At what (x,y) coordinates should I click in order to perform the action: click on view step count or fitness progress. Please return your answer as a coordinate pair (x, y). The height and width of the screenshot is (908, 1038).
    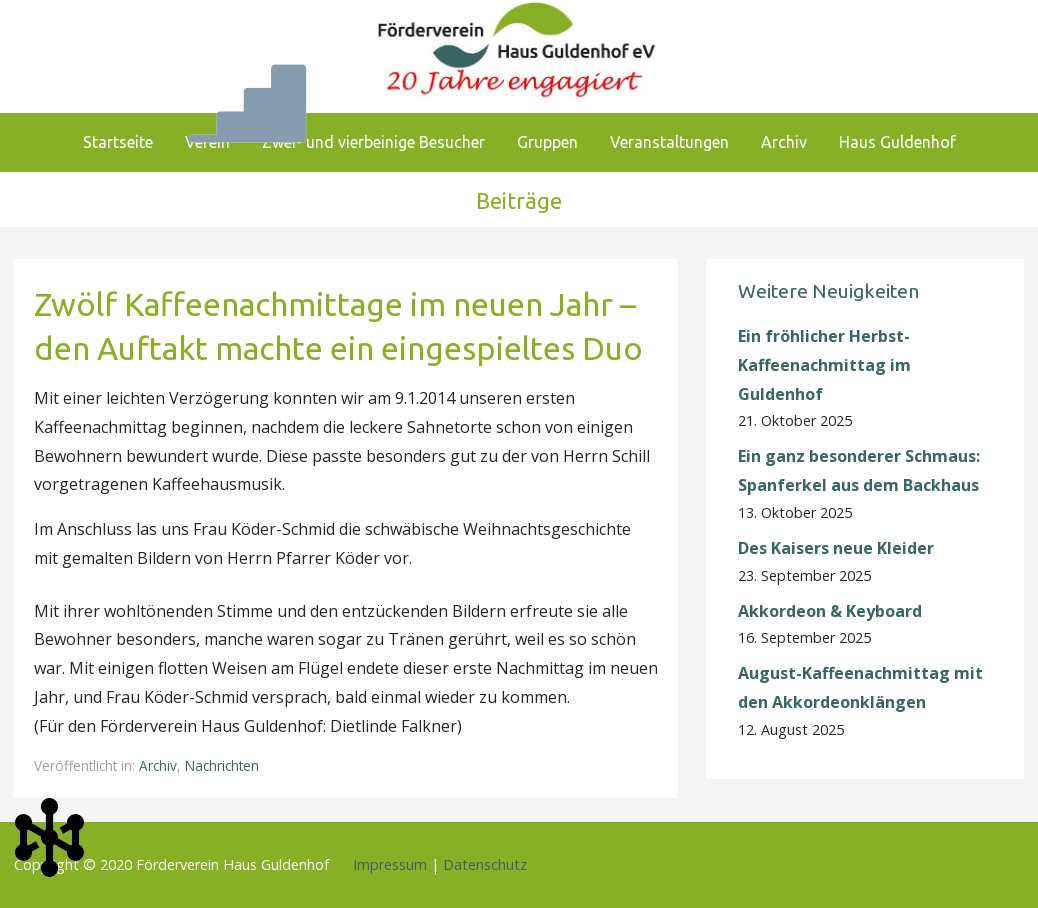
    Looking at the image, I should click on (251, 103).